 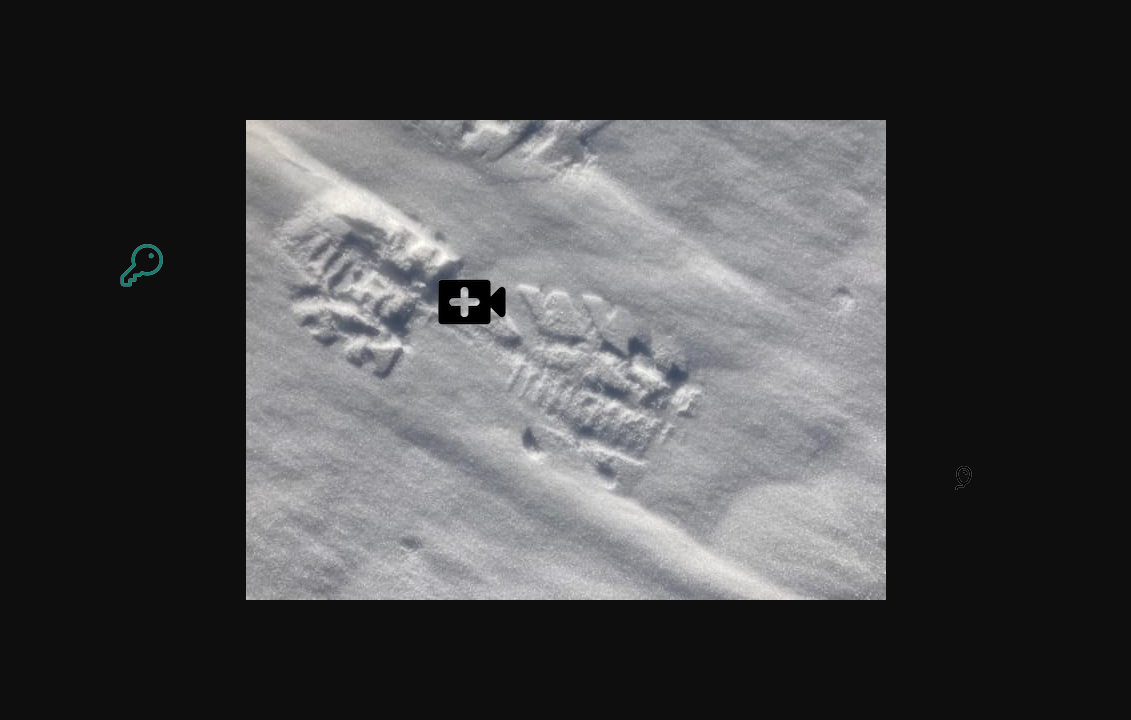 What do you see at coordinates (472, 302) in the screenshot?
I see `start a new video call` at bounding box center [472, 302].